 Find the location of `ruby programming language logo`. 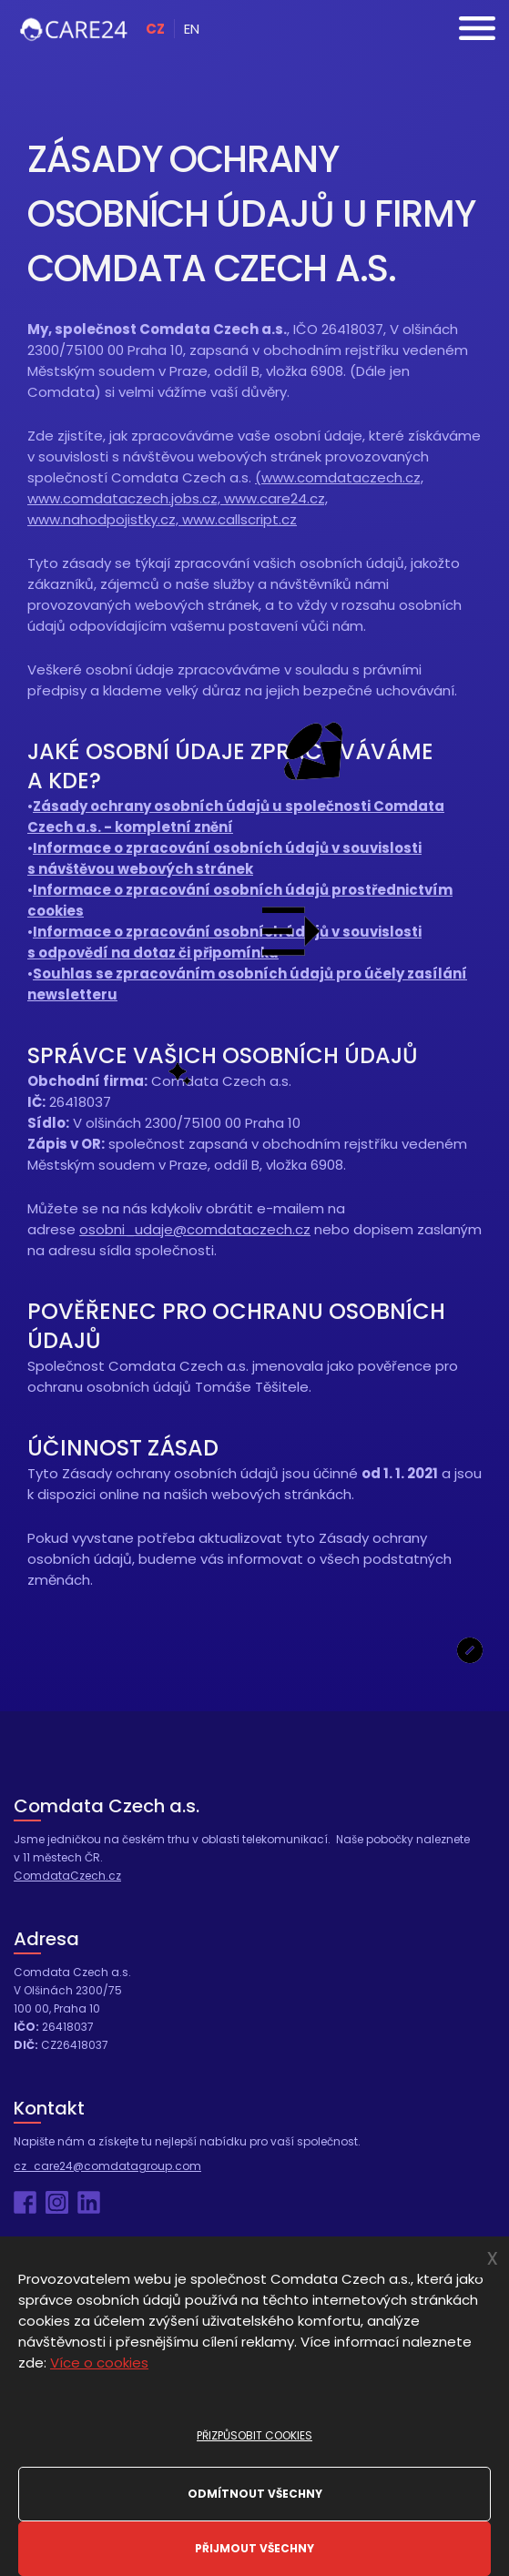

ruby programming language logo is located at coordinates (313, 751).